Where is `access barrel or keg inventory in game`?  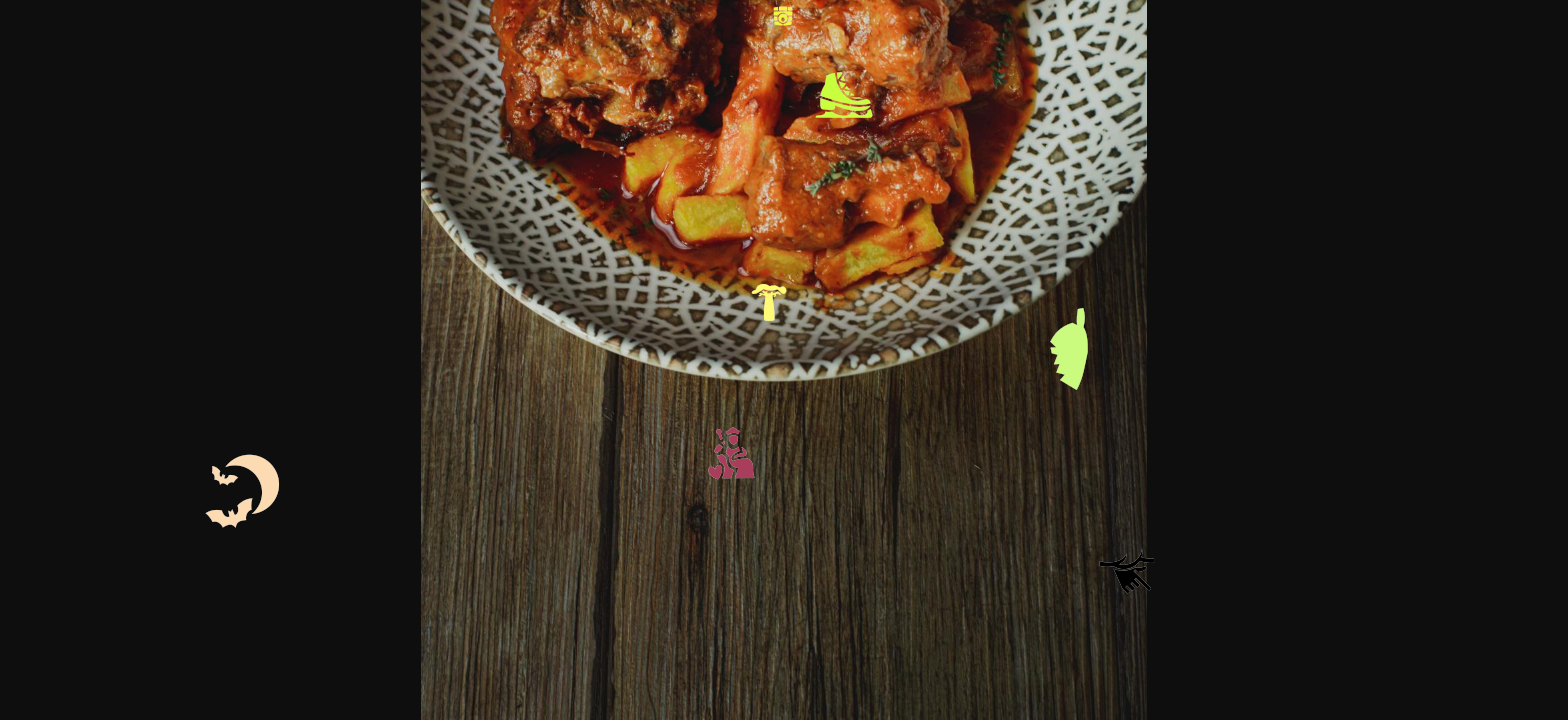
access barrel or keg inventory in game is located at coordinates (783, 16).